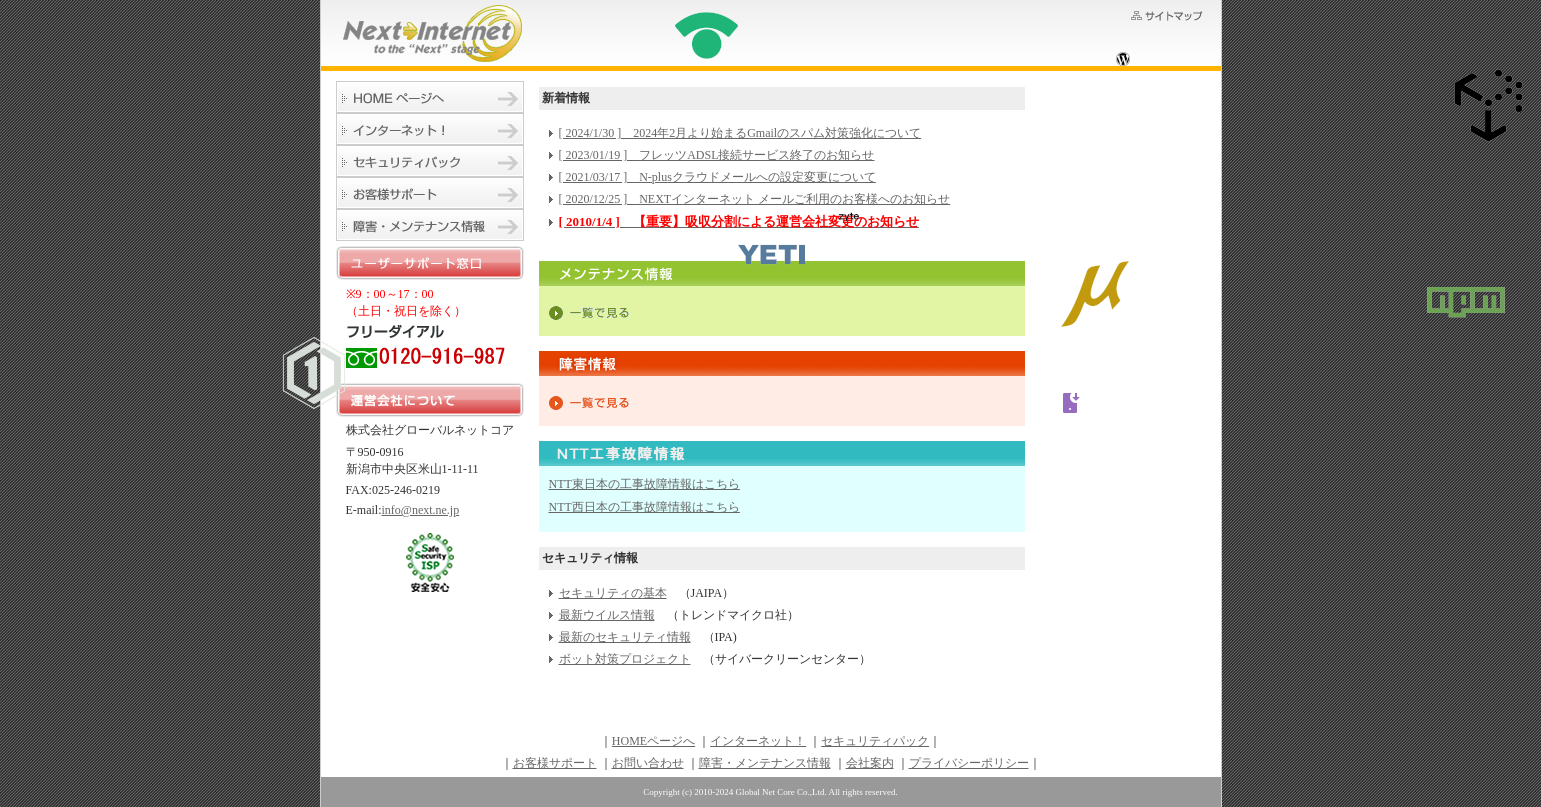 Image resolution: width=1541 pixels, height=807 pixels. What do you see at coordinates (1466, 300) in the screenshot?
I see `npm package manager logo` at bounding box center [1466, 300].